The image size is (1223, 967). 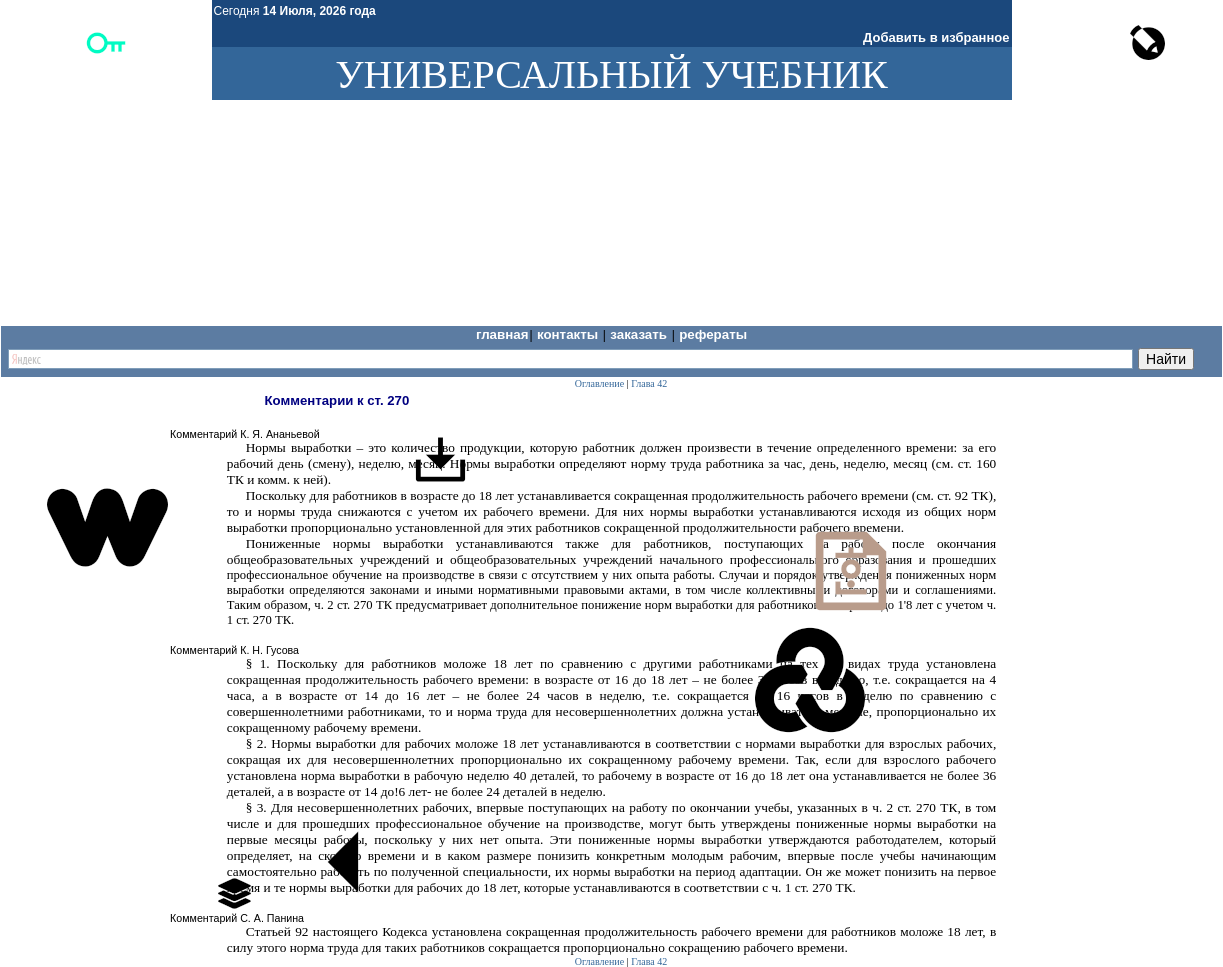 What do you see at coordinates (440, 459) in the screenshot?
I see `download a file to your device` at bounding box center [440, 459].